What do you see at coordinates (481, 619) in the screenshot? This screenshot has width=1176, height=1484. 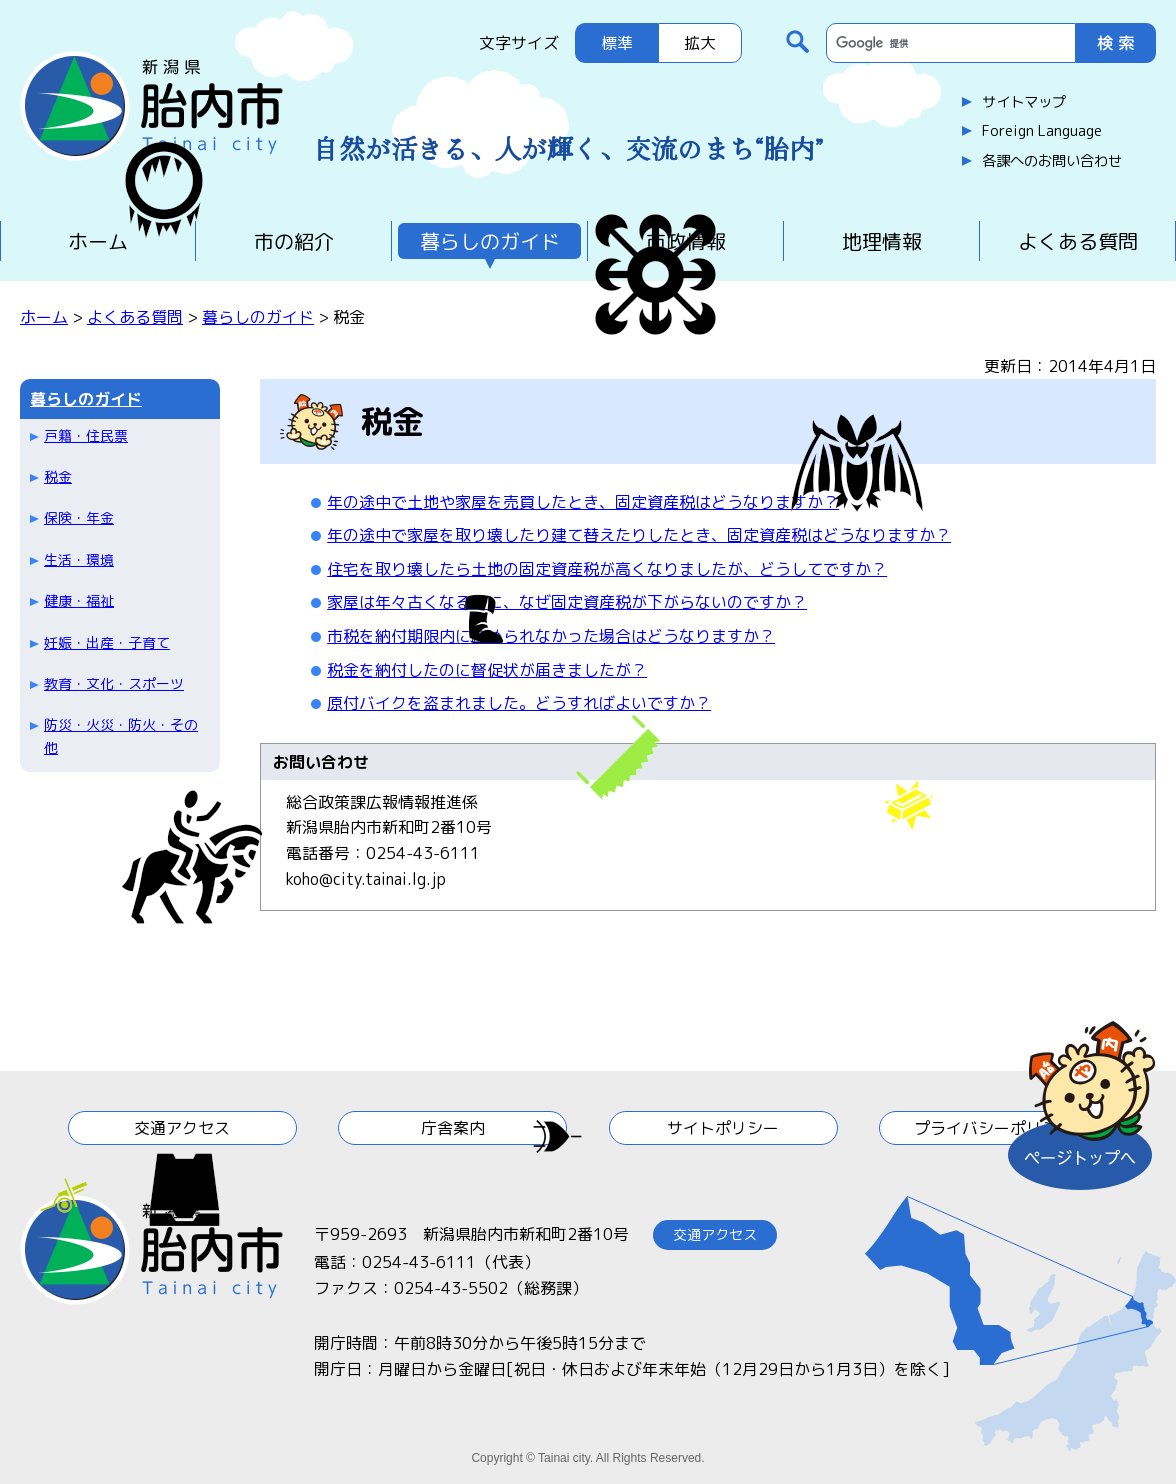 I see `equip footwear to your character` at bounding box center [481, 619].